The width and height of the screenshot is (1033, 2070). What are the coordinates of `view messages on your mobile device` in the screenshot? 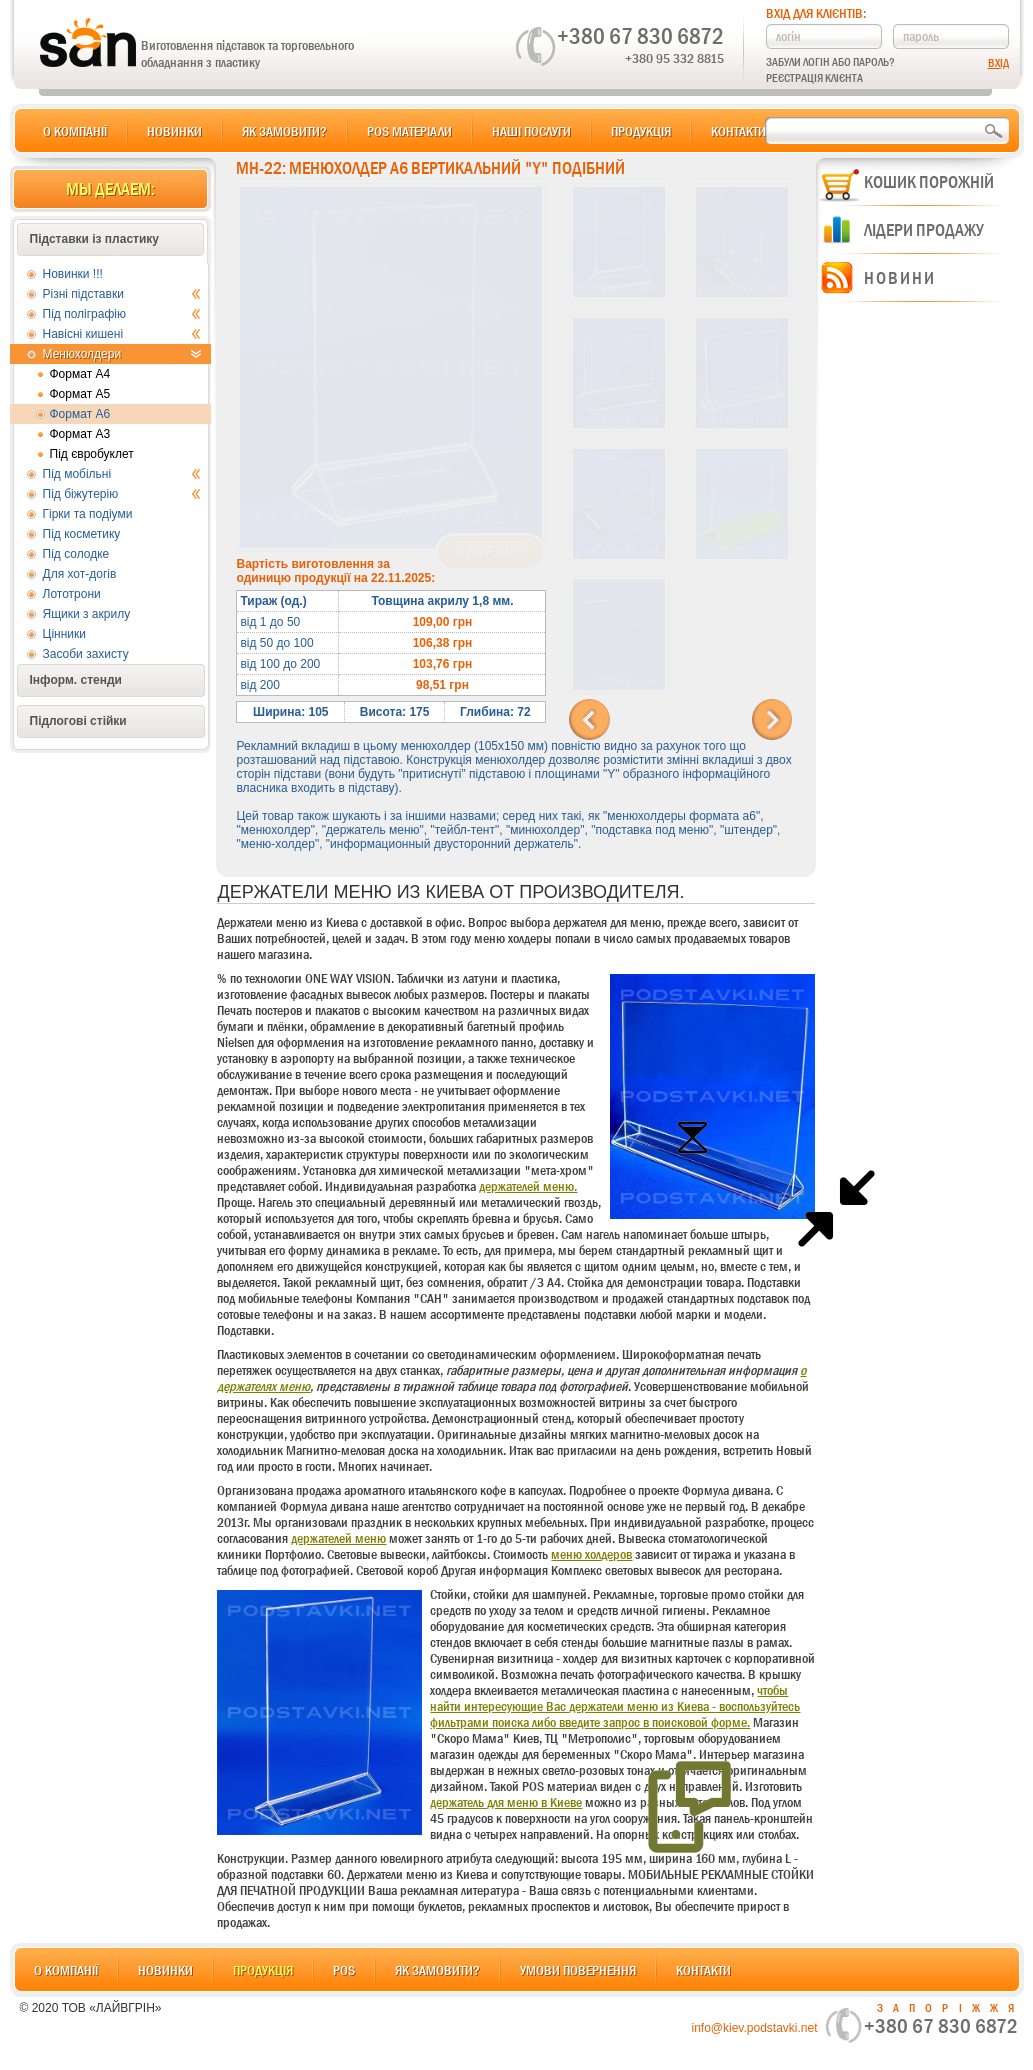 It's located at (685, 1807).